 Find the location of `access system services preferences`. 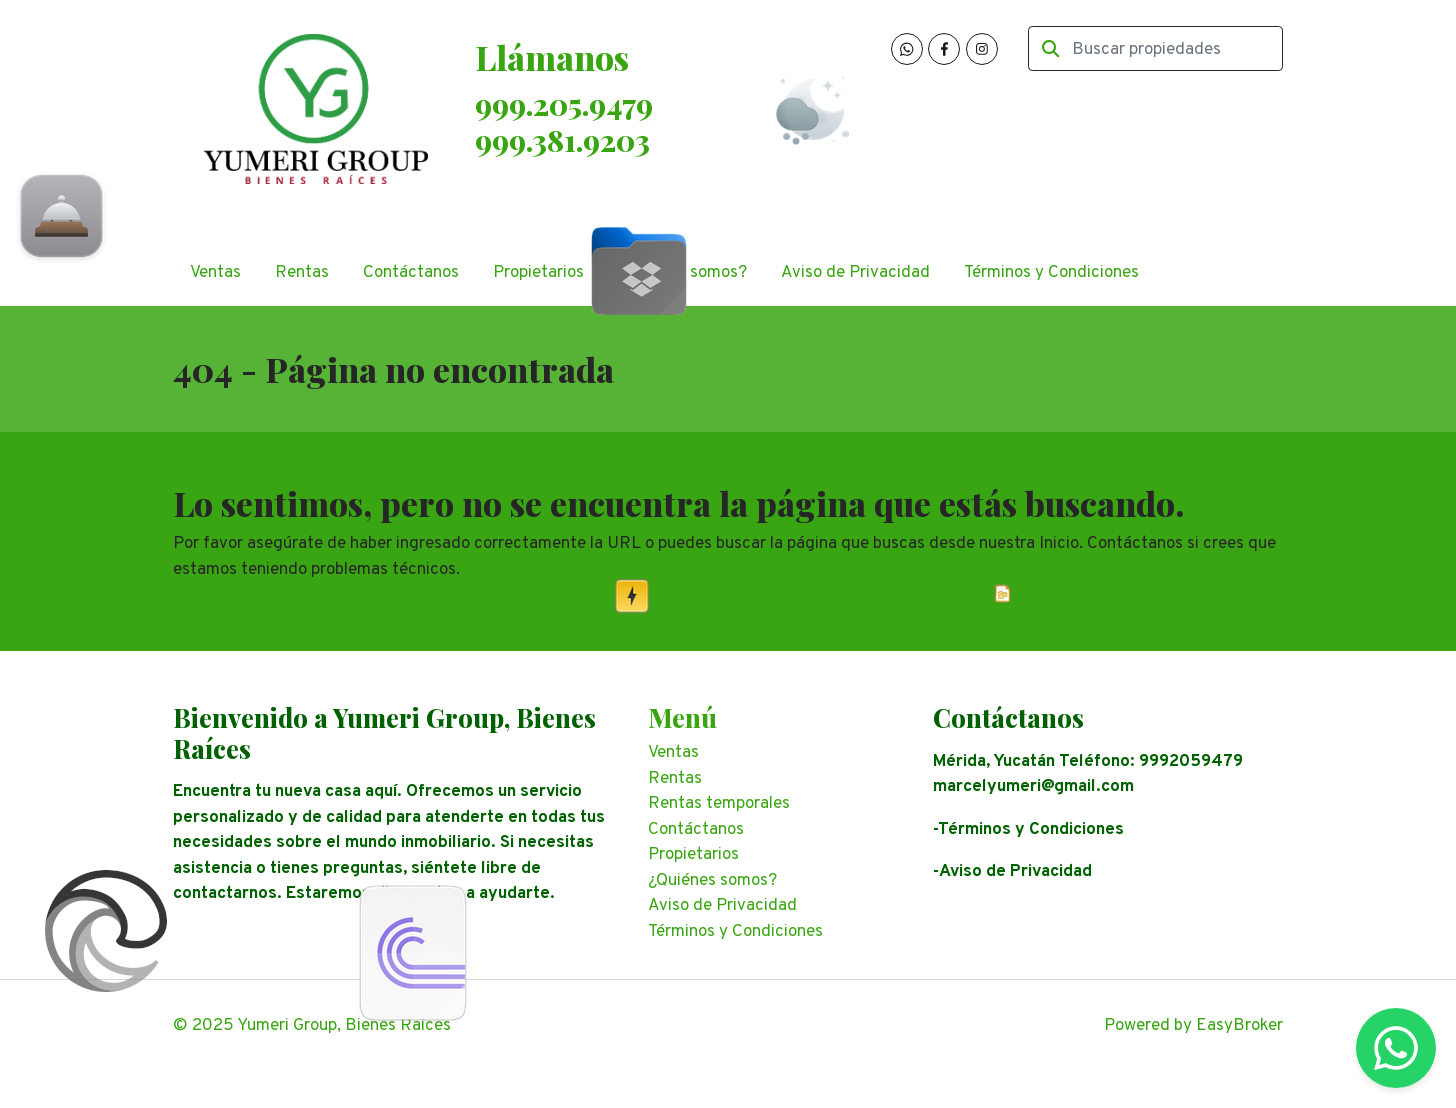

access system services preferences is located at coordinates (61, 217).